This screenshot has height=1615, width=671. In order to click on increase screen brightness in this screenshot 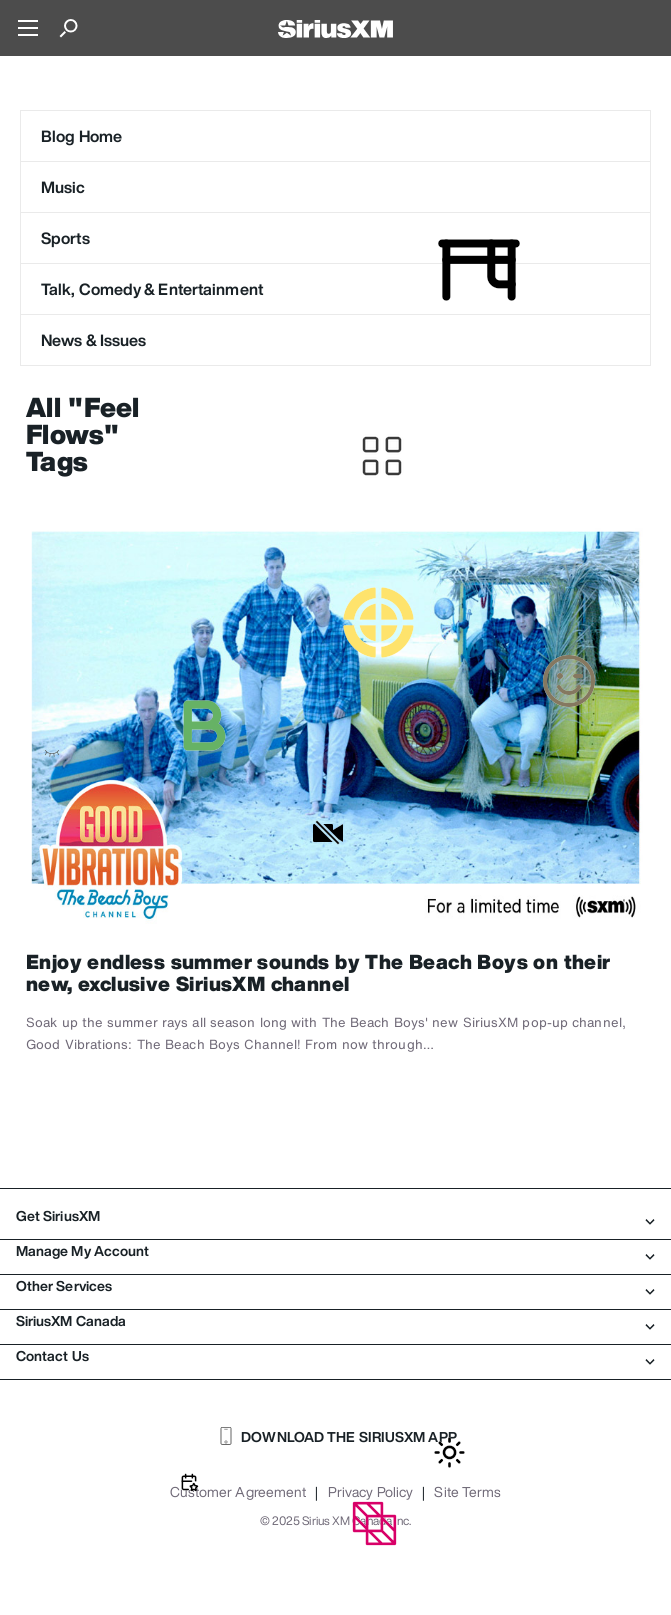, I will do `click(449, 1452)`.